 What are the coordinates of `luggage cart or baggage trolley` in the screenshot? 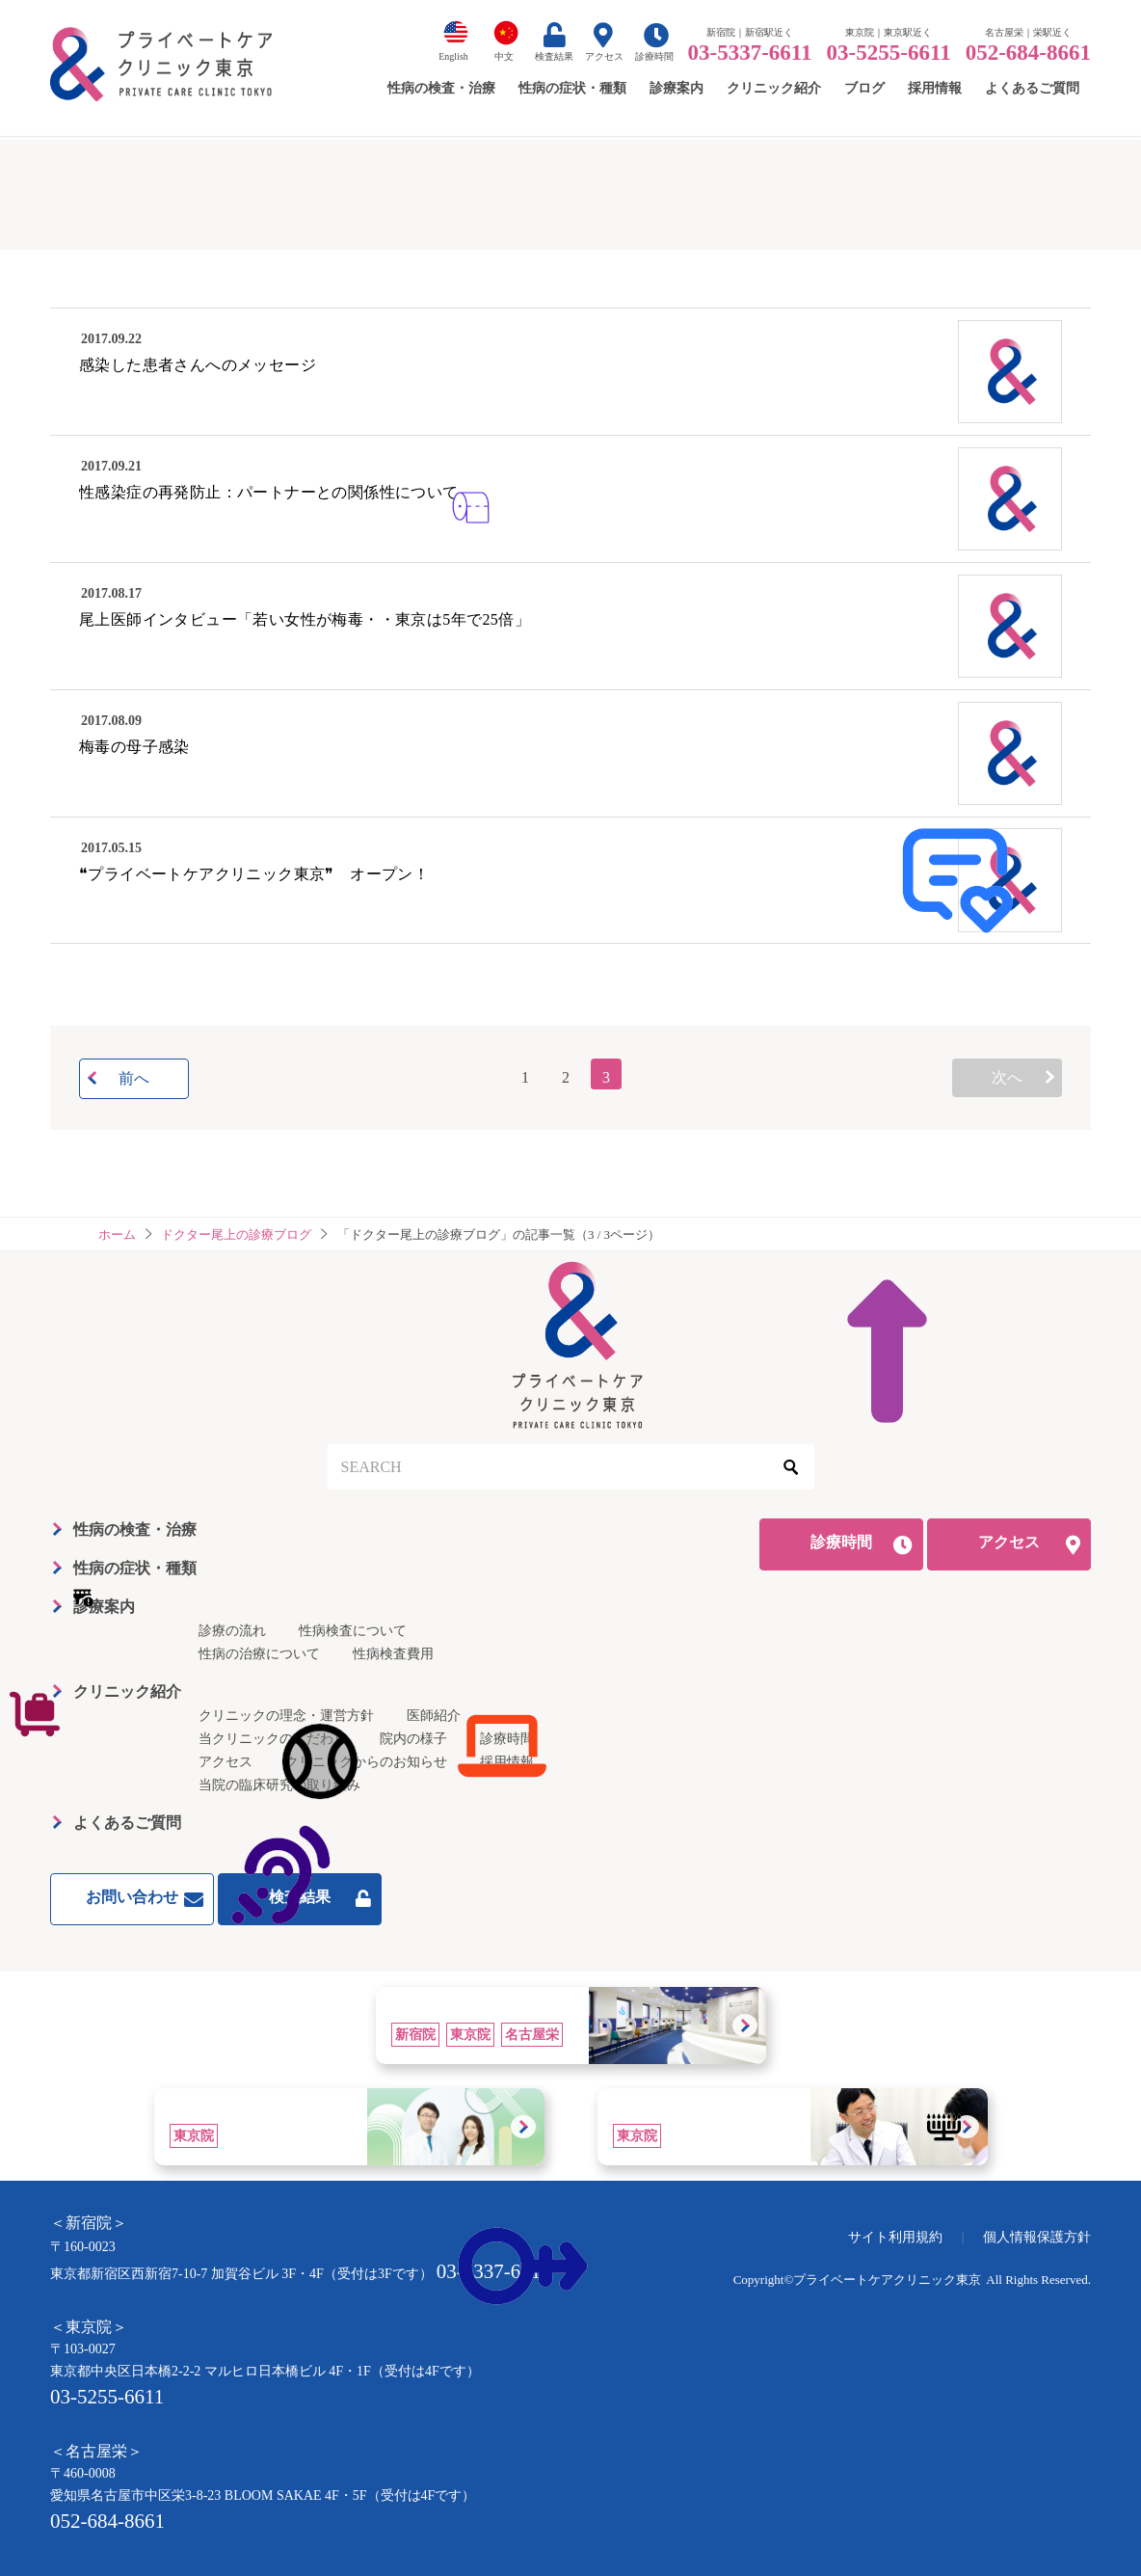 It's located at (35, 1714).